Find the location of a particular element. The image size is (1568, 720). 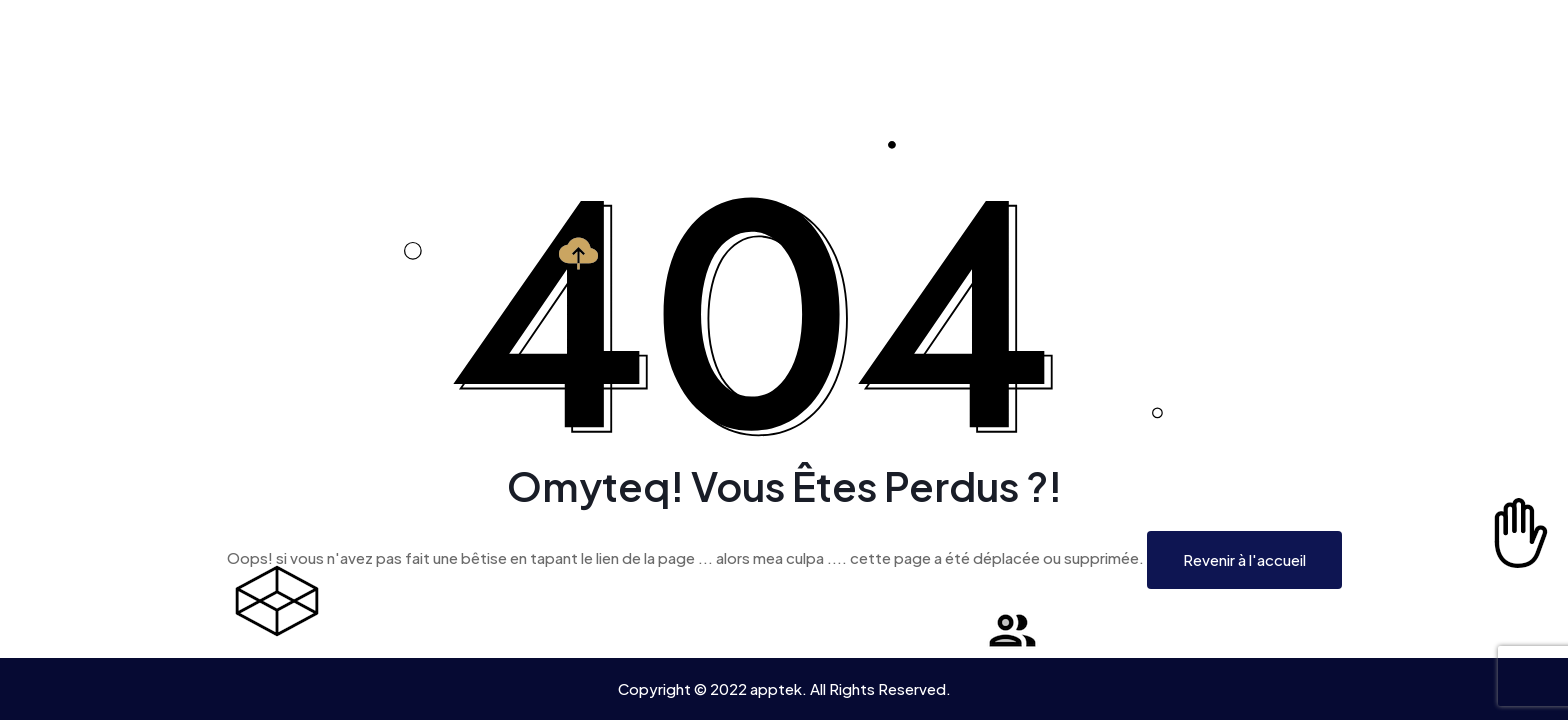

upload a file to the cloud is located at coordinates (578, 253).